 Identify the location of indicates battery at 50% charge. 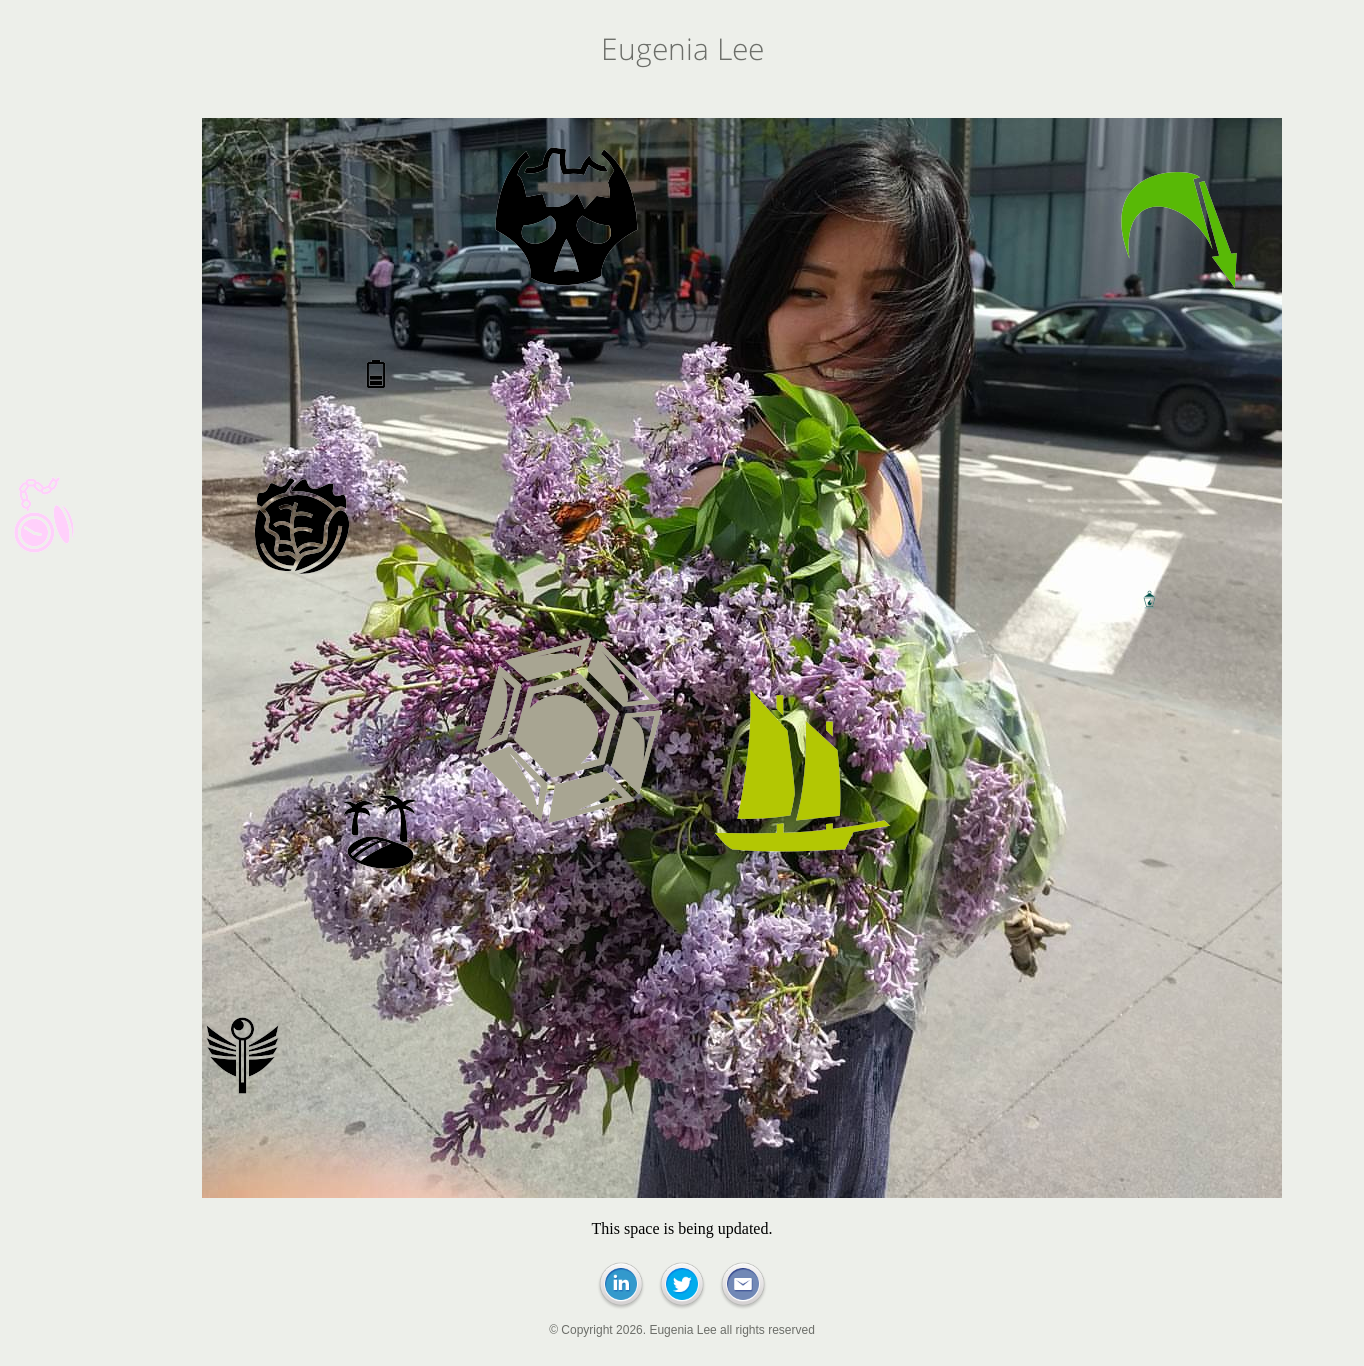
(376, 374).